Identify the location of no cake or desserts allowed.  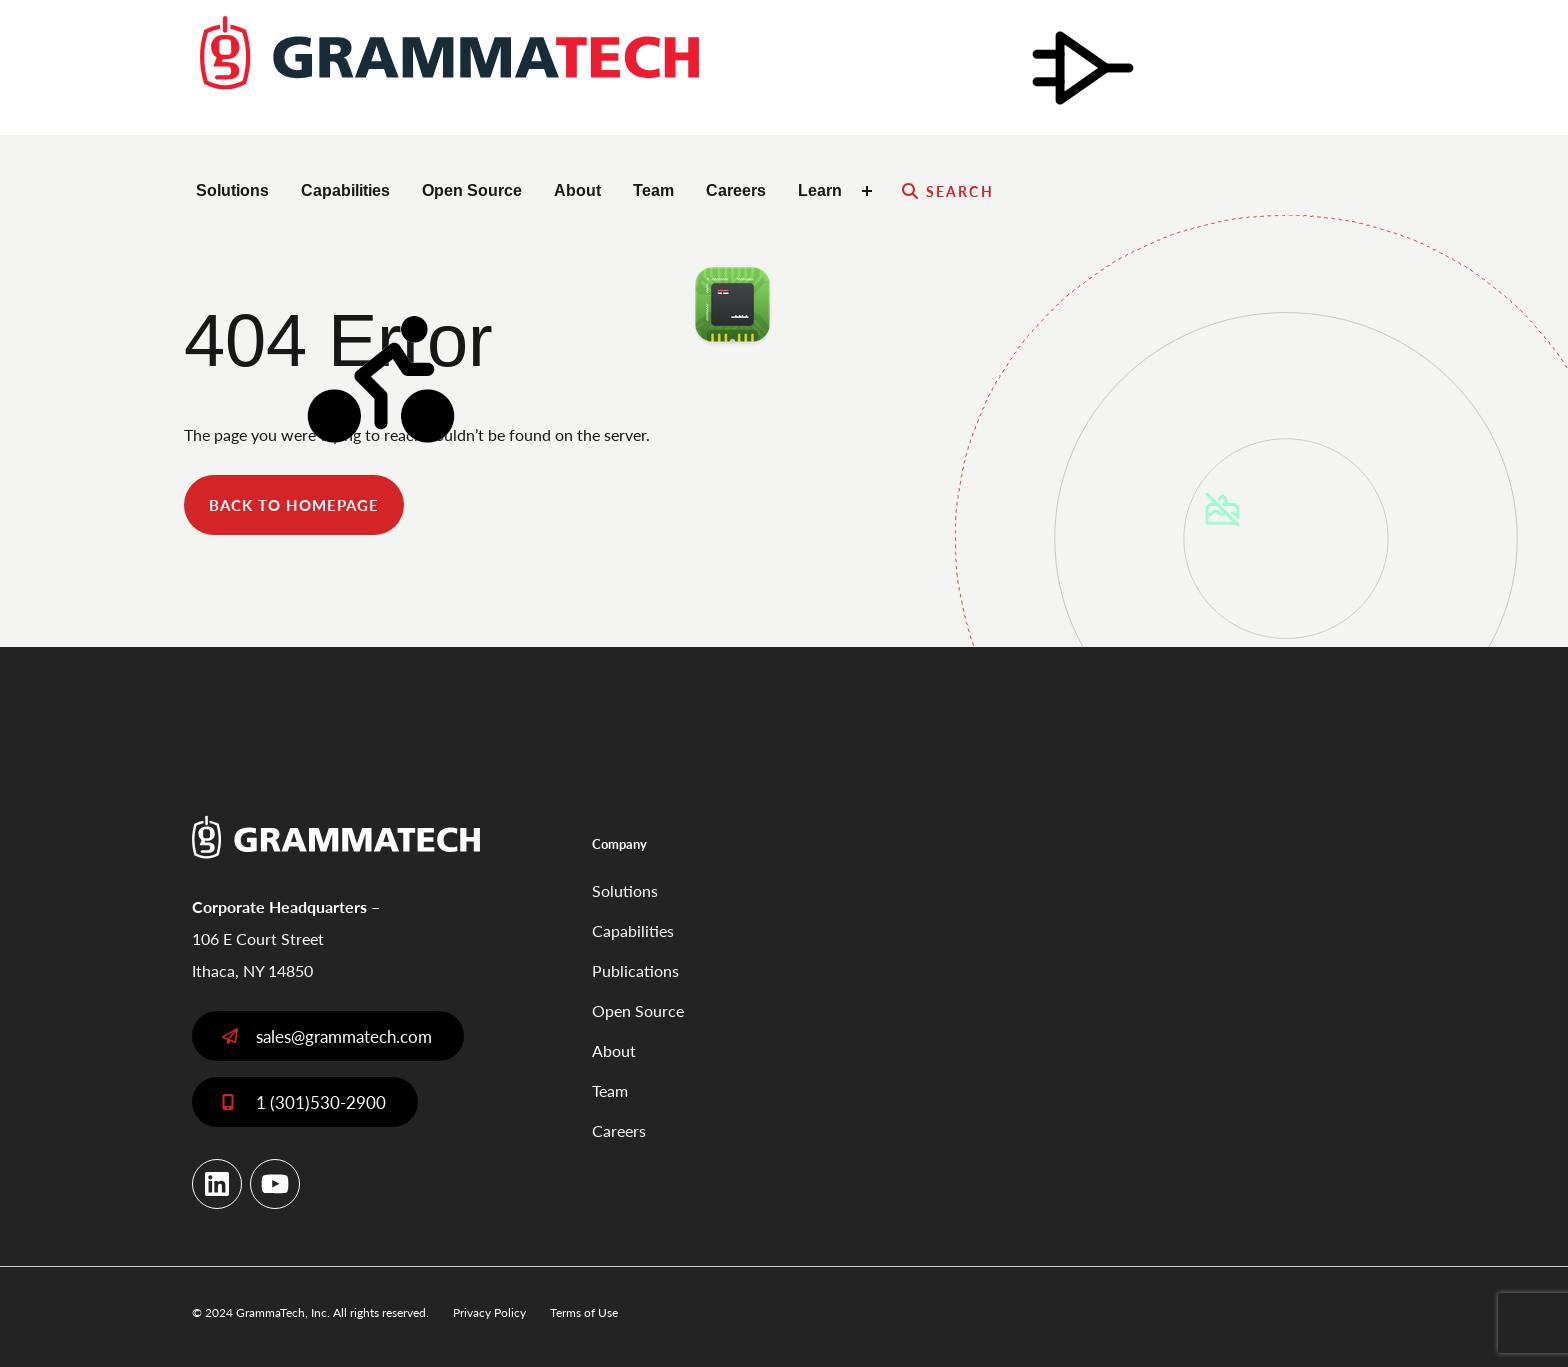
(1222, 509).